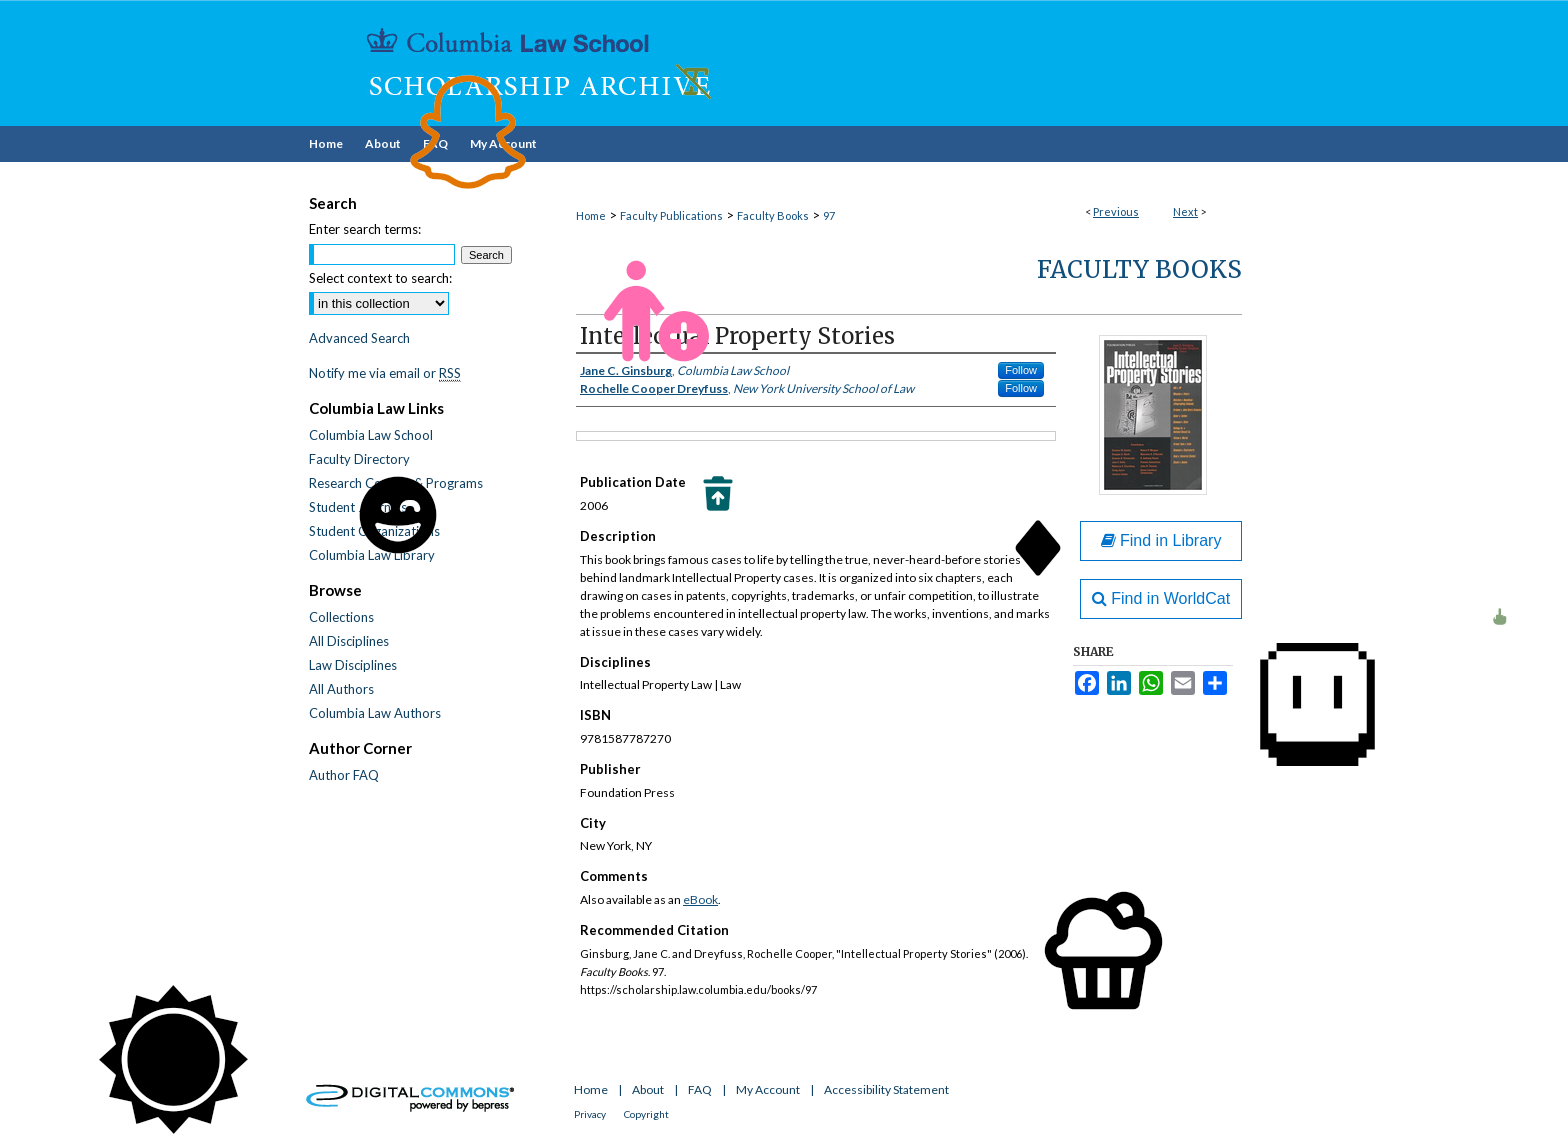 This screenshot has width=1568, height=1138. I want to click on view bakery or dessert options, so click(1103, 950).